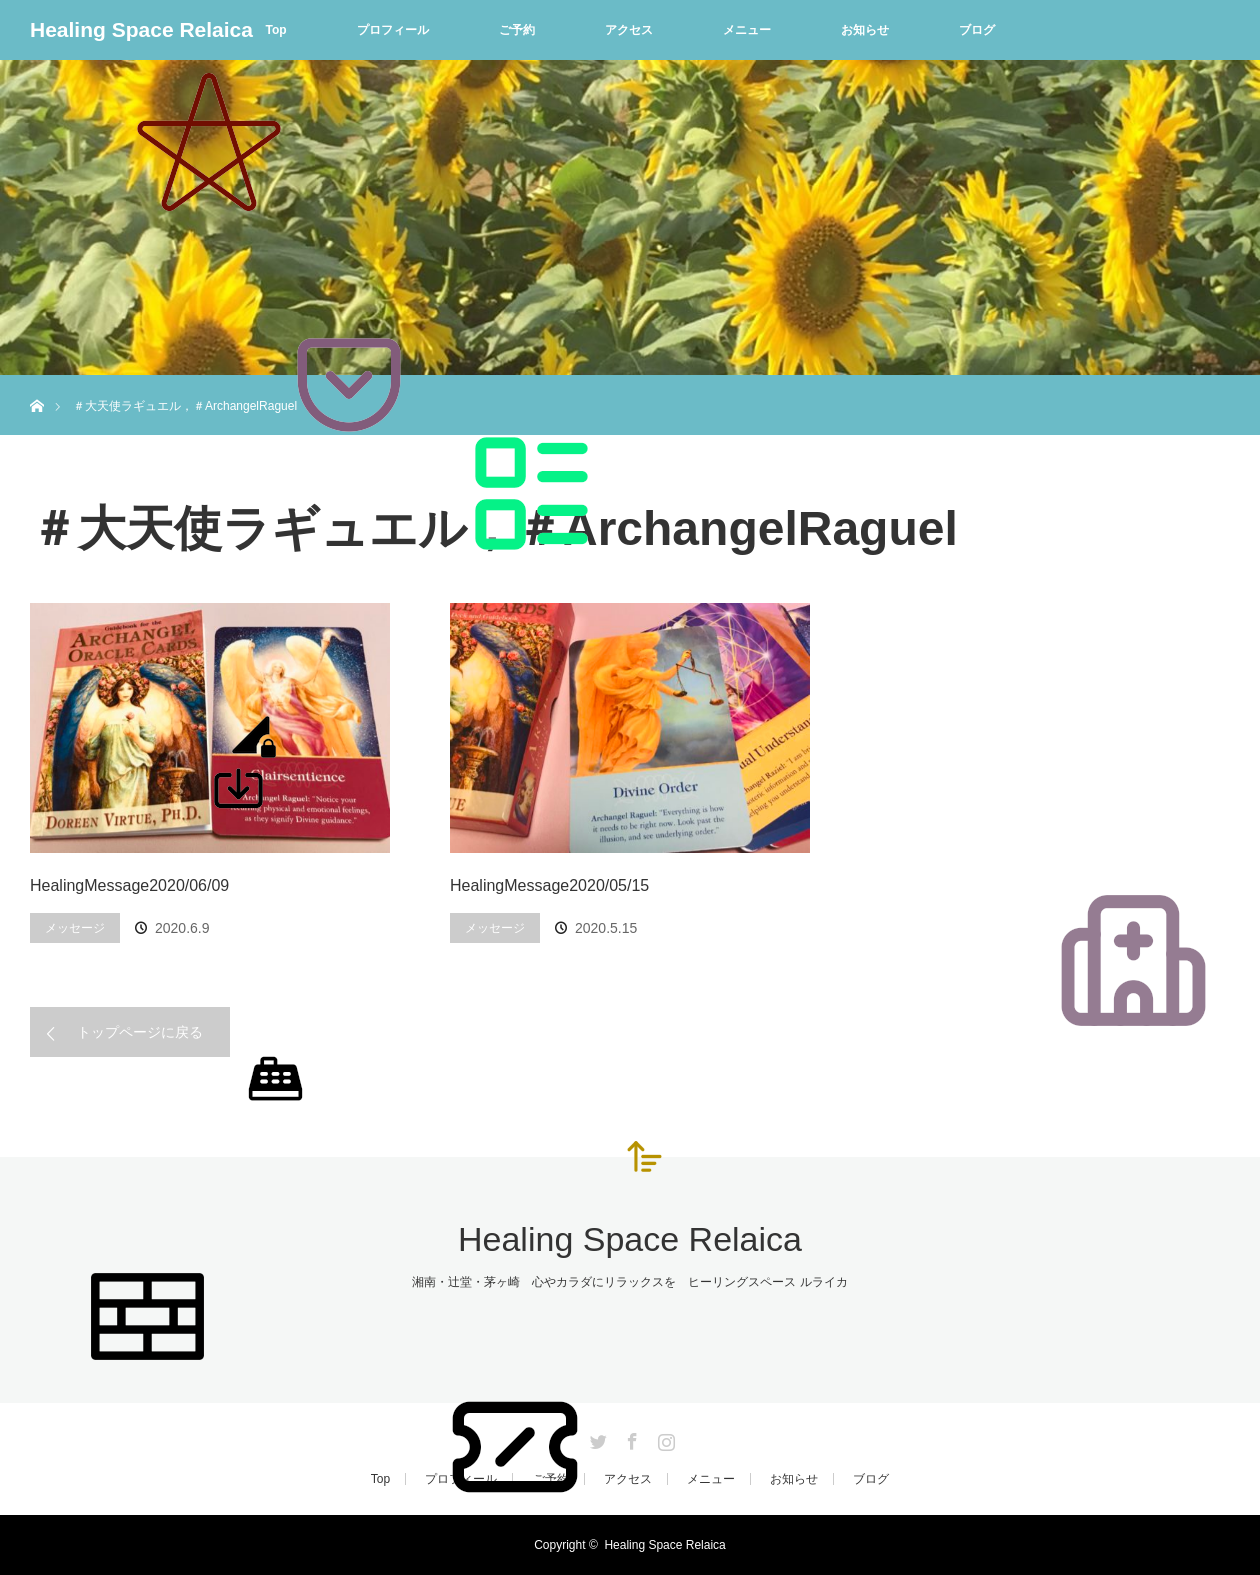  What do you see at coordinates (238, 790) in the screenshot?
I see `import a file or data into the app` at bounding box center [238, 790].